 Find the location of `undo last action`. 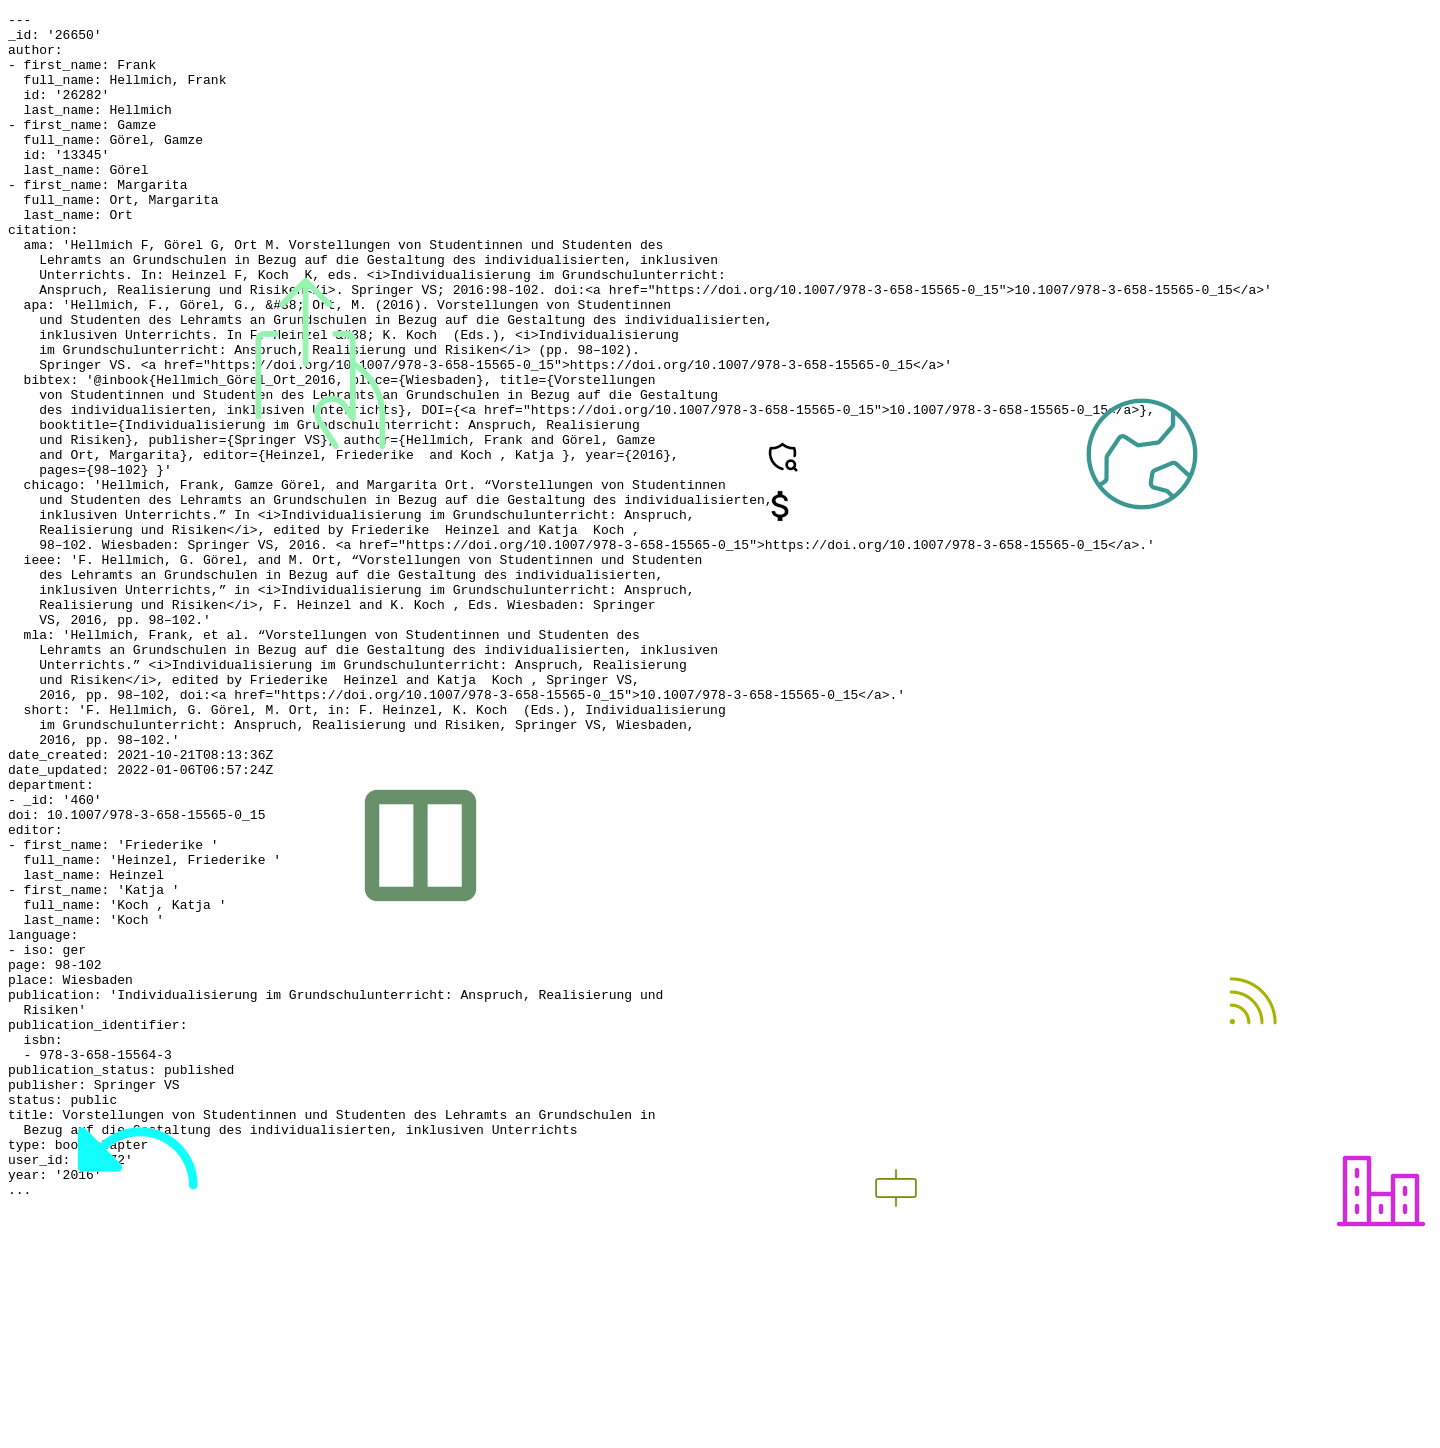

undo last action is located at coordinates (140, 1154).